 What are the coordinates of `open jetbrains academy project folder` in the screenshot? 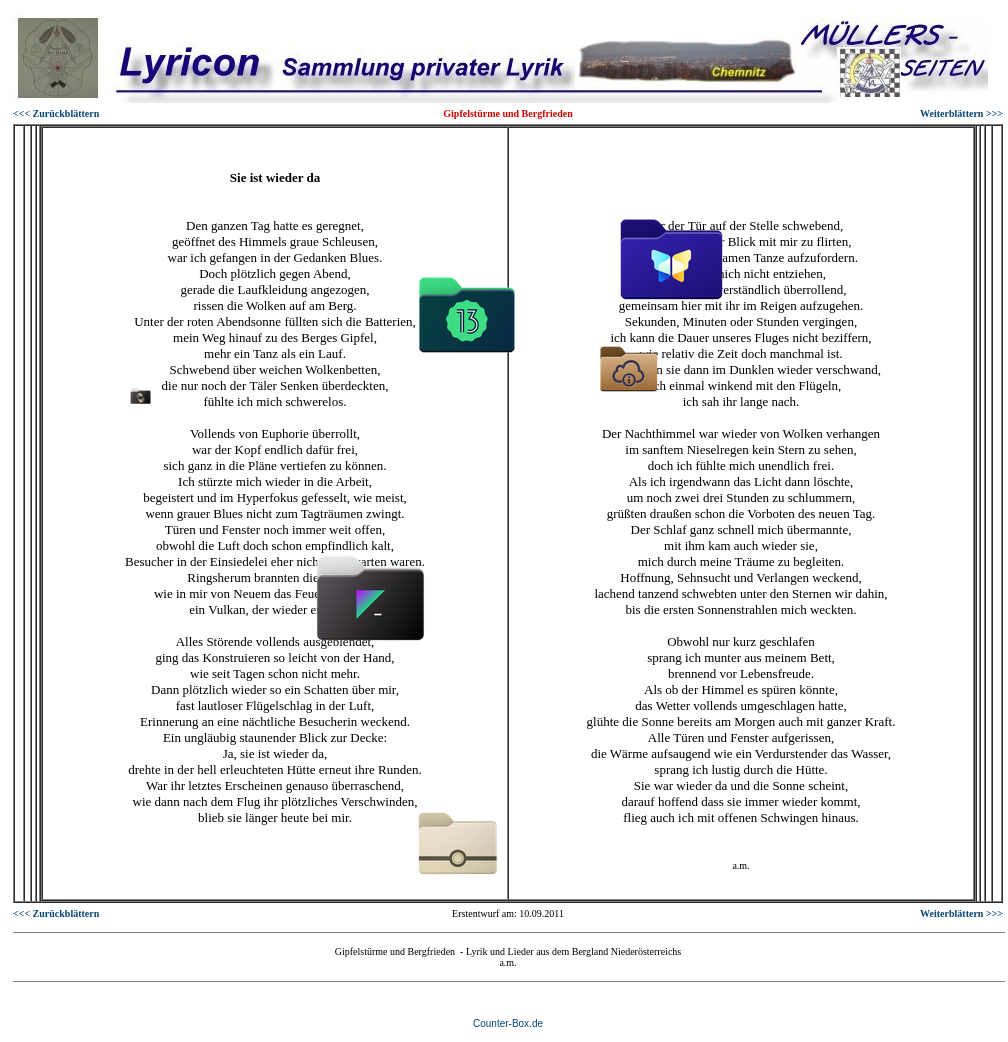 It's located at (370, 601).